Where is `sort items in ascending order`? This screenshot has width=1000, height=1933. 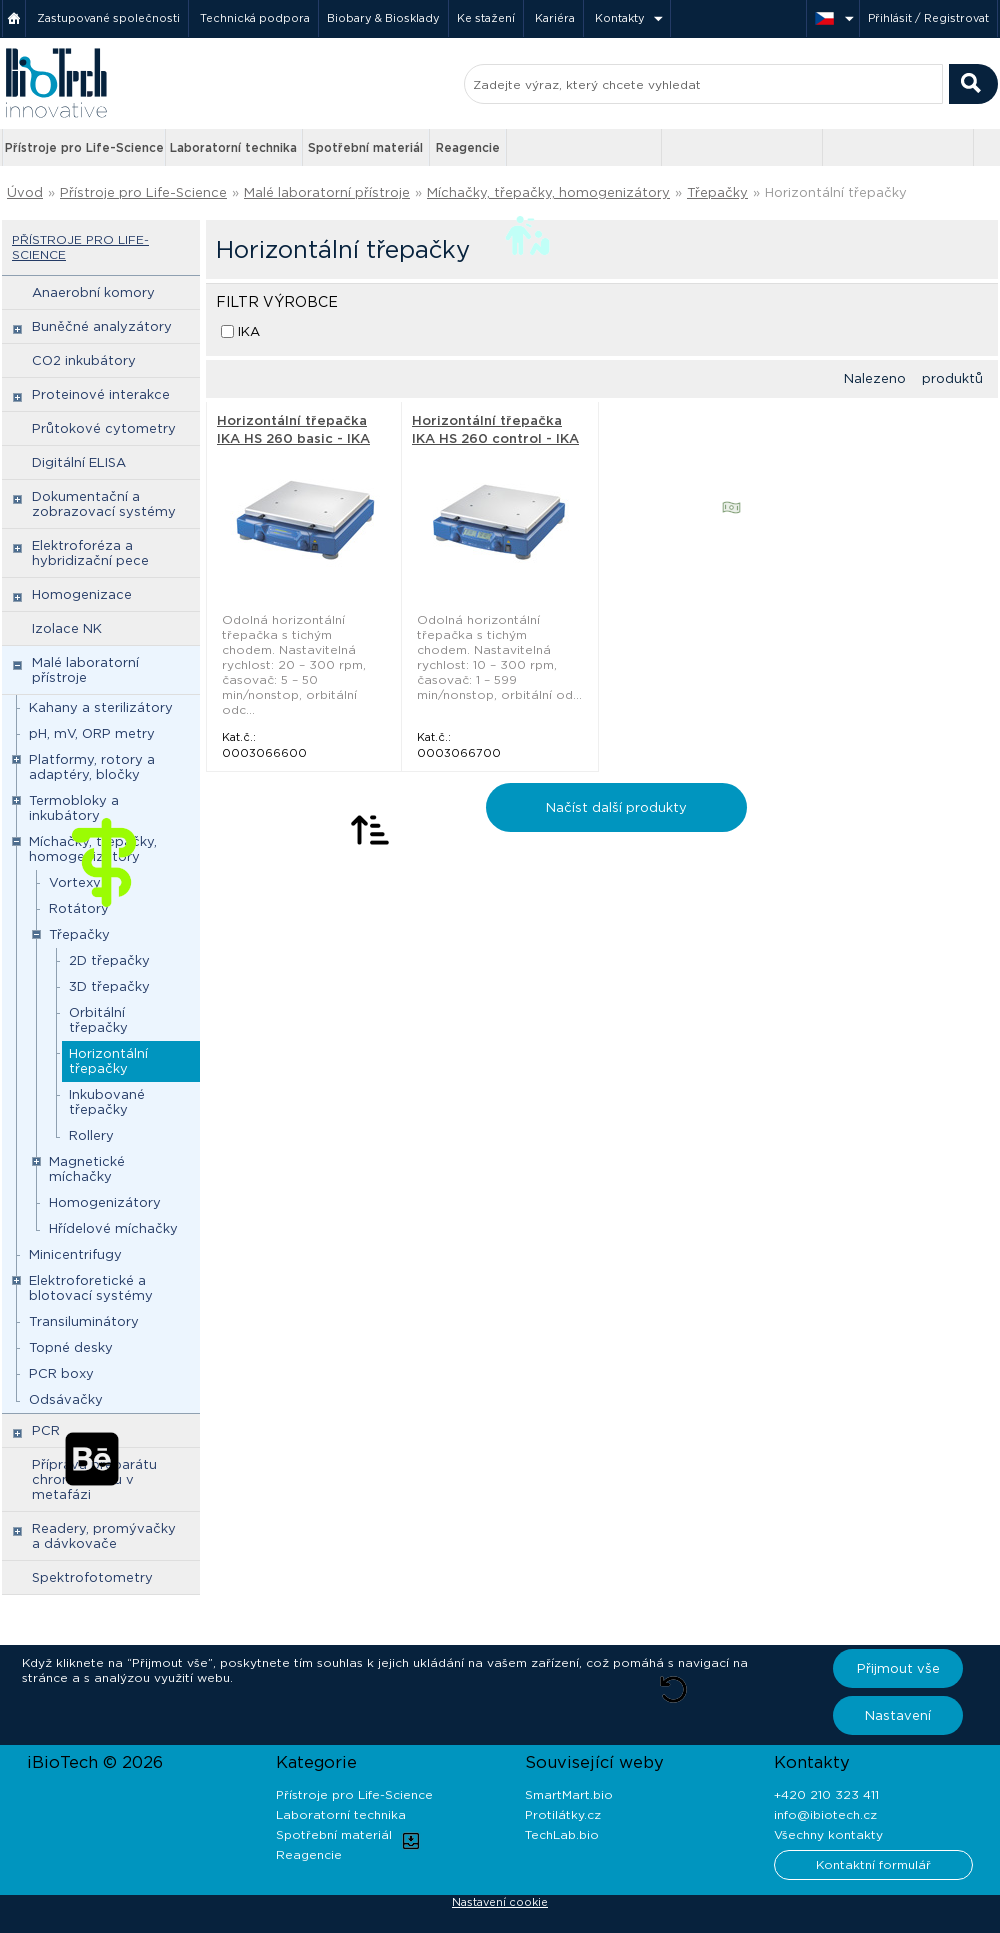
sort items in ascending order is located at coordinates (370, 830).